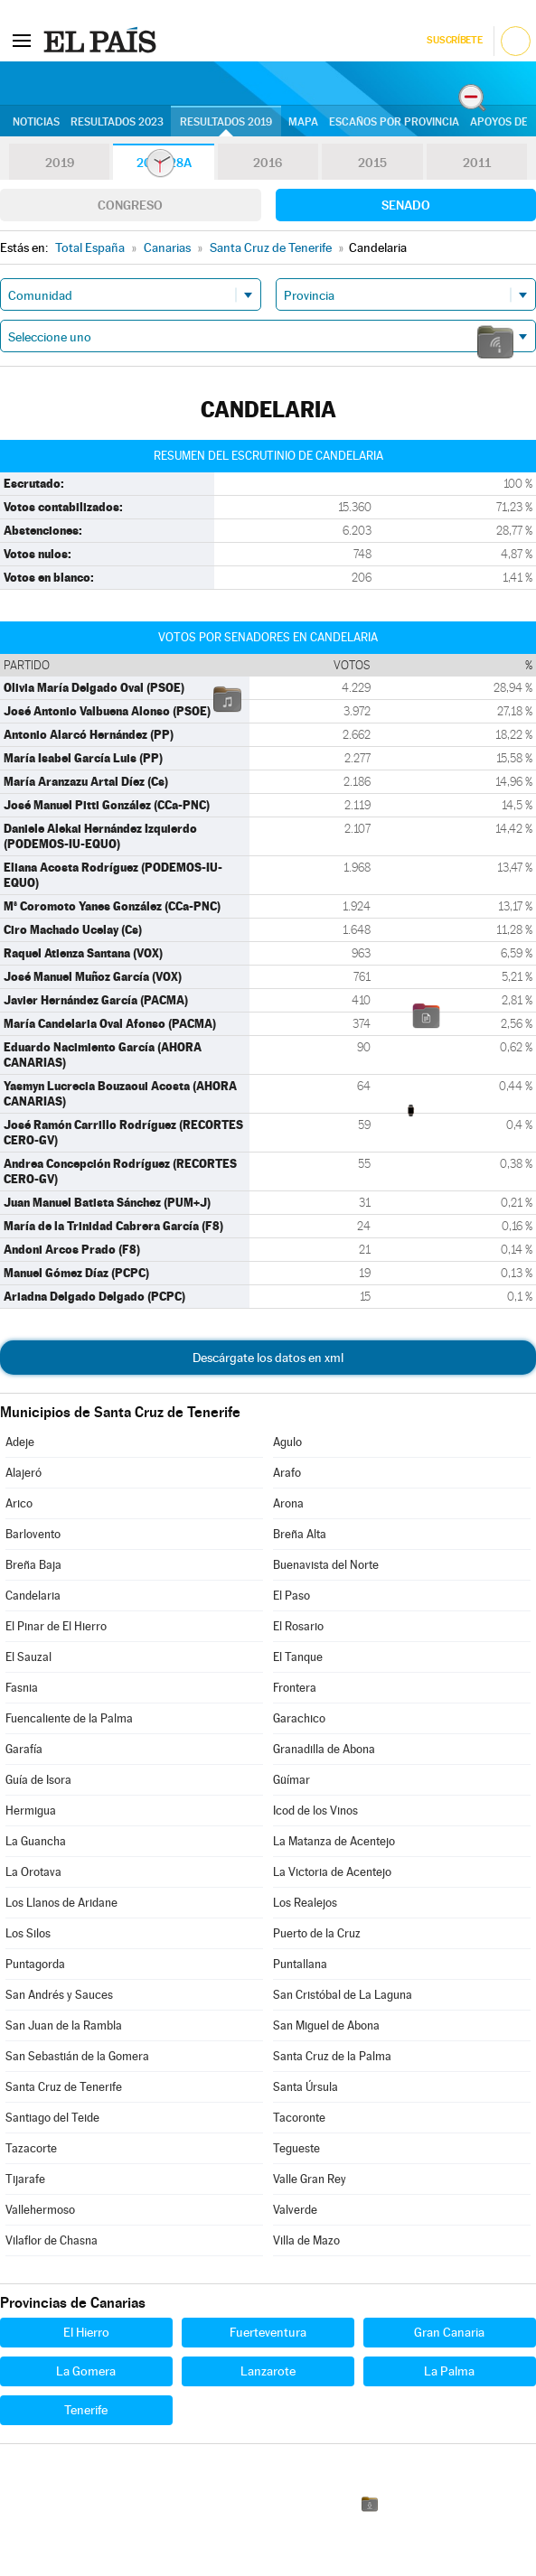 The image size is (536, 2576). I want to click on access your downloads folder, so click(370, 2504).